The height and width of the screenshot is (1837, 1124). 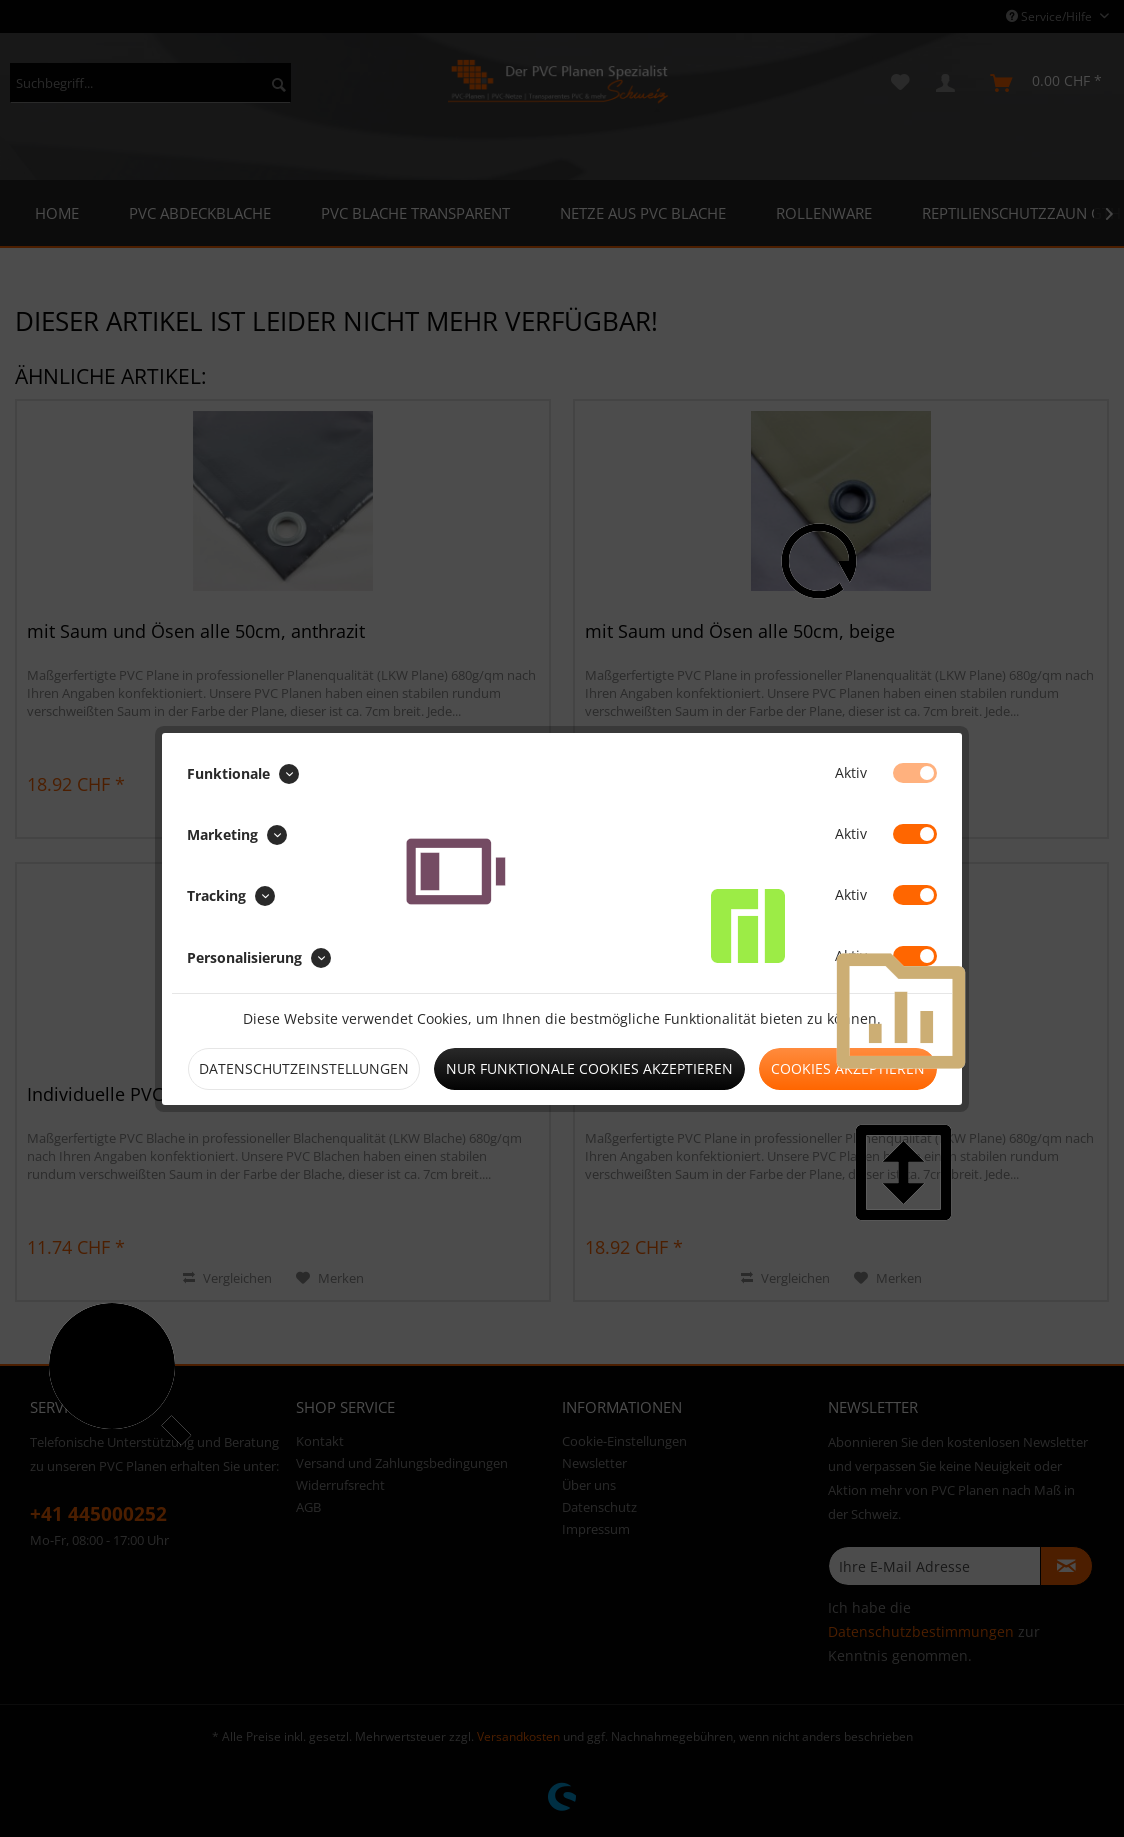 What do you see at coordinates (901, 1011) in the screenshot?
I see `open analytics or reports folder` at bounding box center [901, 1011].